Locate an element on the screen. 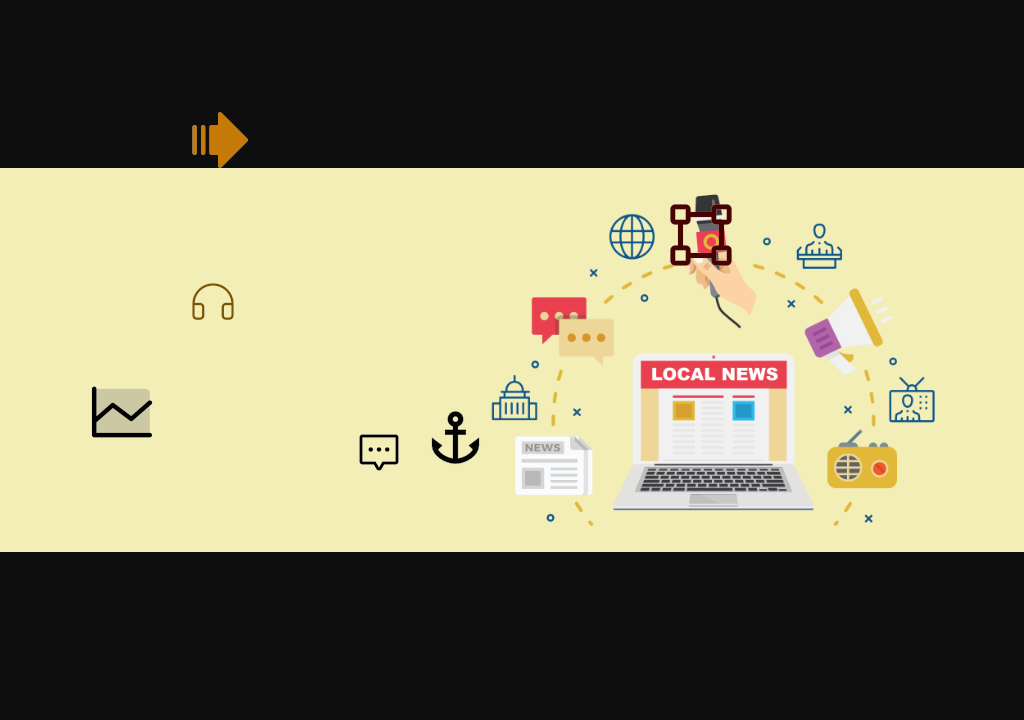  skip forward or advance multiple steps is located at coordinates (218, 140).